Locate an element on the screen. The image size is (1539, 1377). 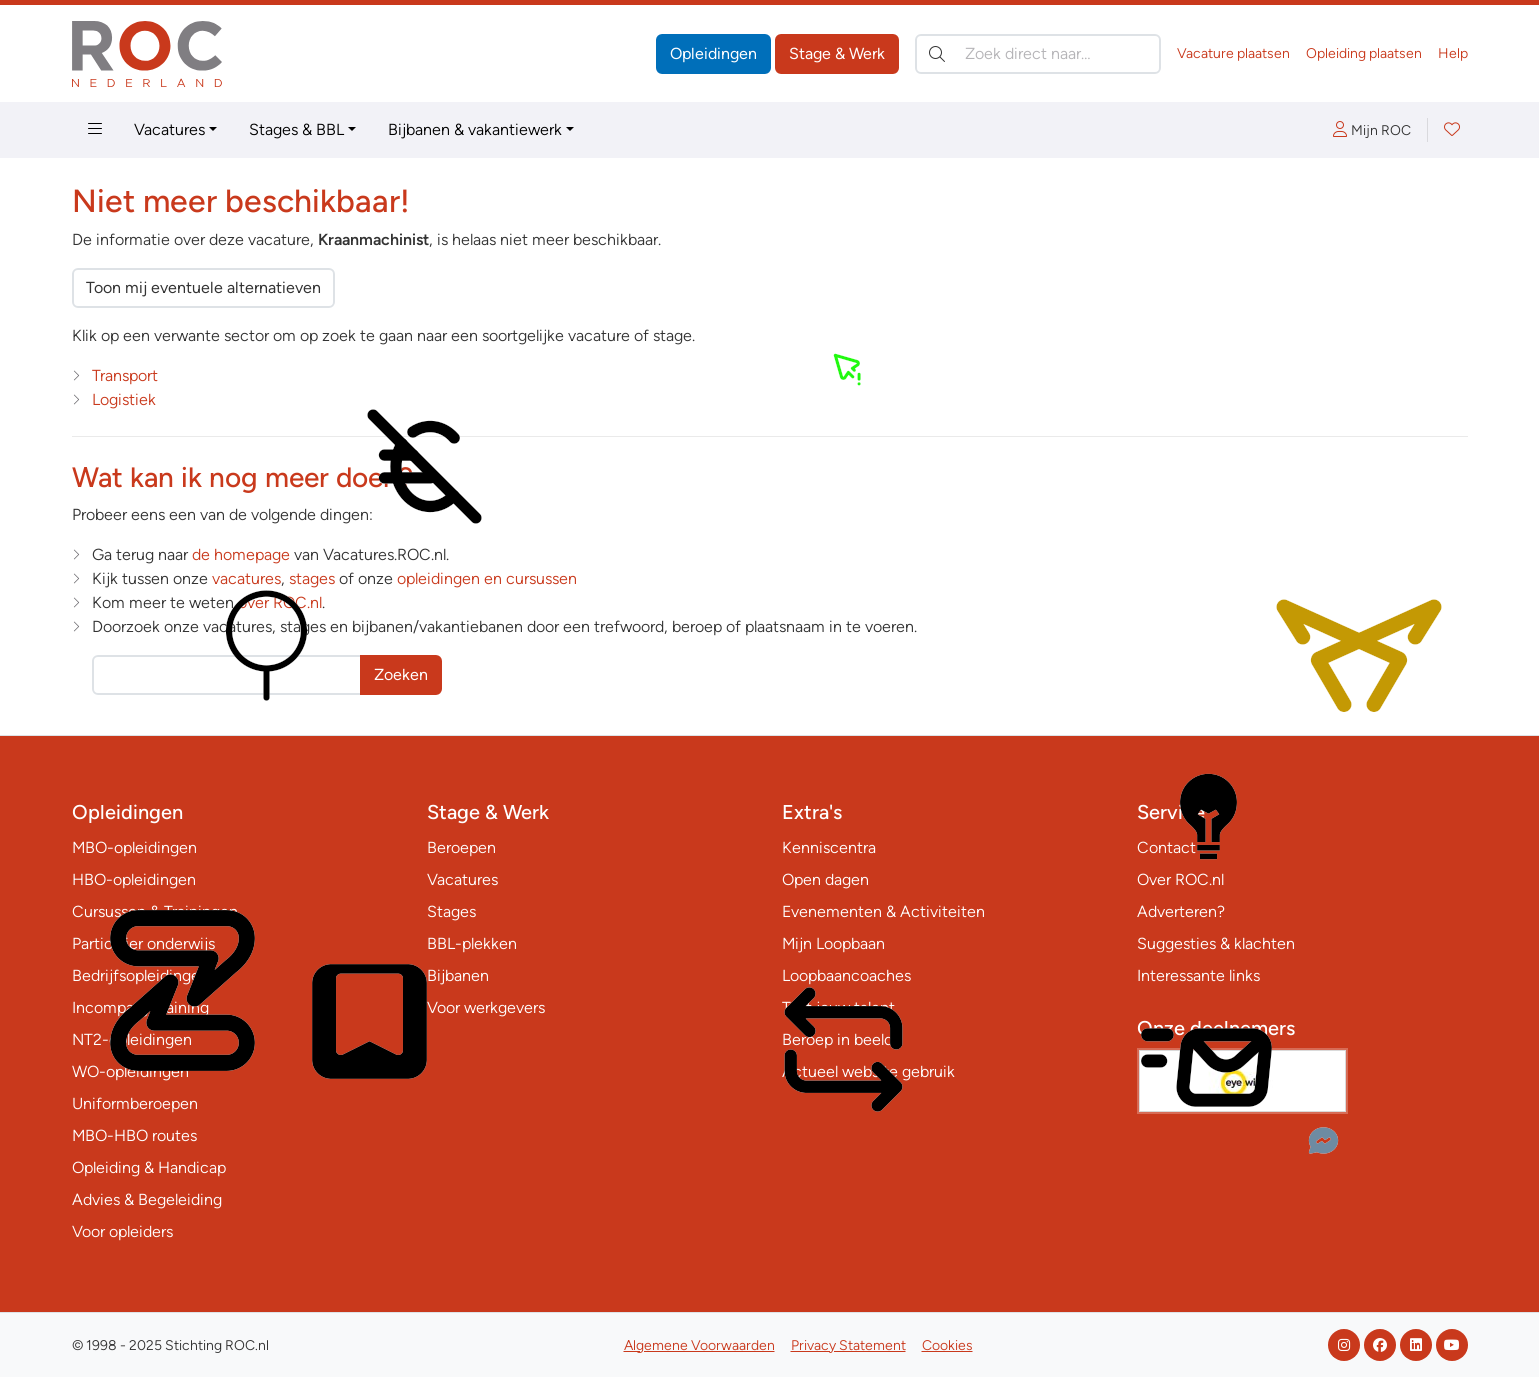
access tips or suggestions is located at coordinates (1208, 816).